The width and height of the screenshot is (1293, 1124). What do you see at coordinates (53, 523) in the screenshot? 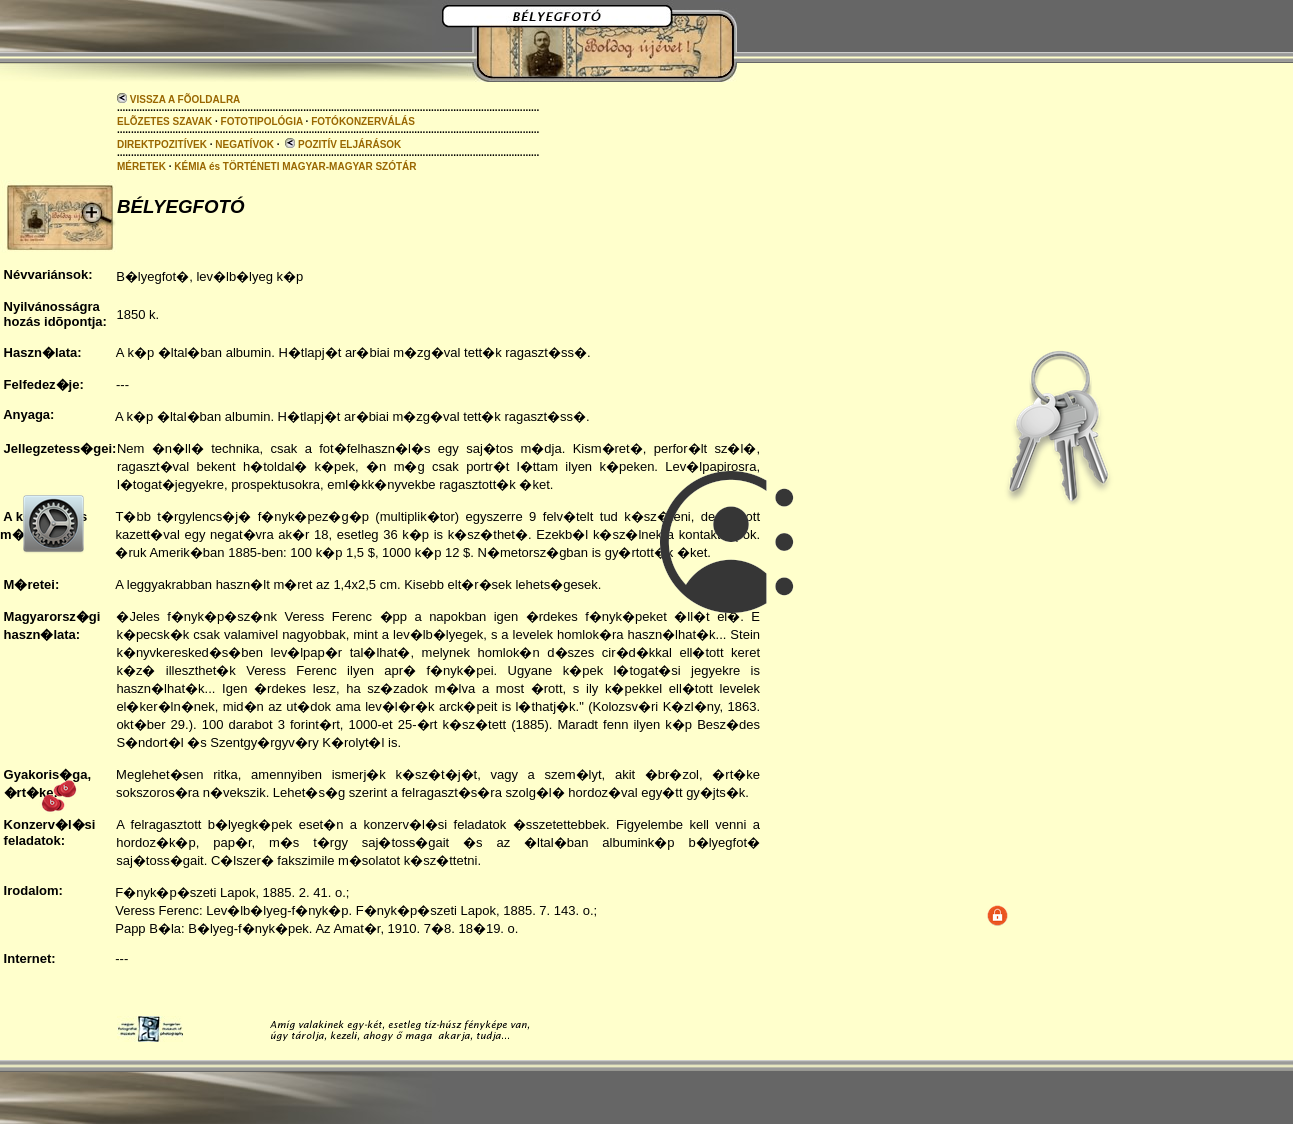
I see `access advertising and privacy settings` at bounding box center [53, 523].